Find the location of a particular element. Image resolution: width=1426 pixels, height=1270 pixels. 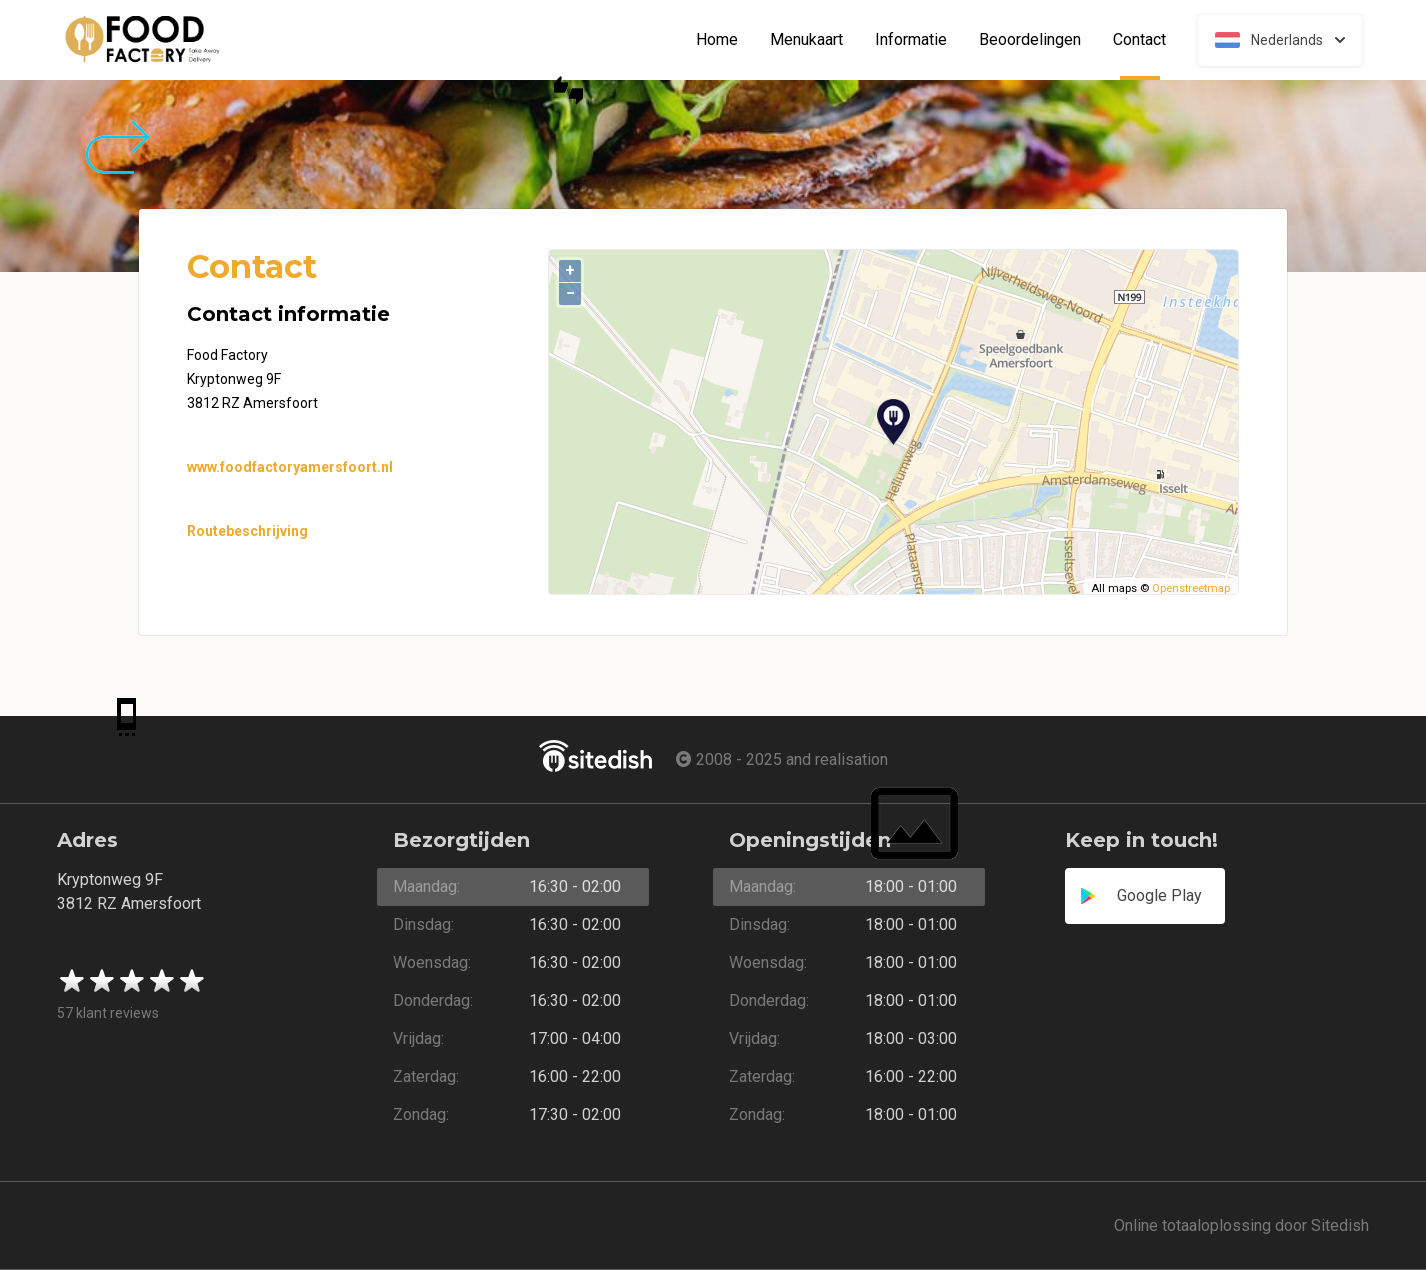

access mobile device settings is located at coordinates (127, 717).